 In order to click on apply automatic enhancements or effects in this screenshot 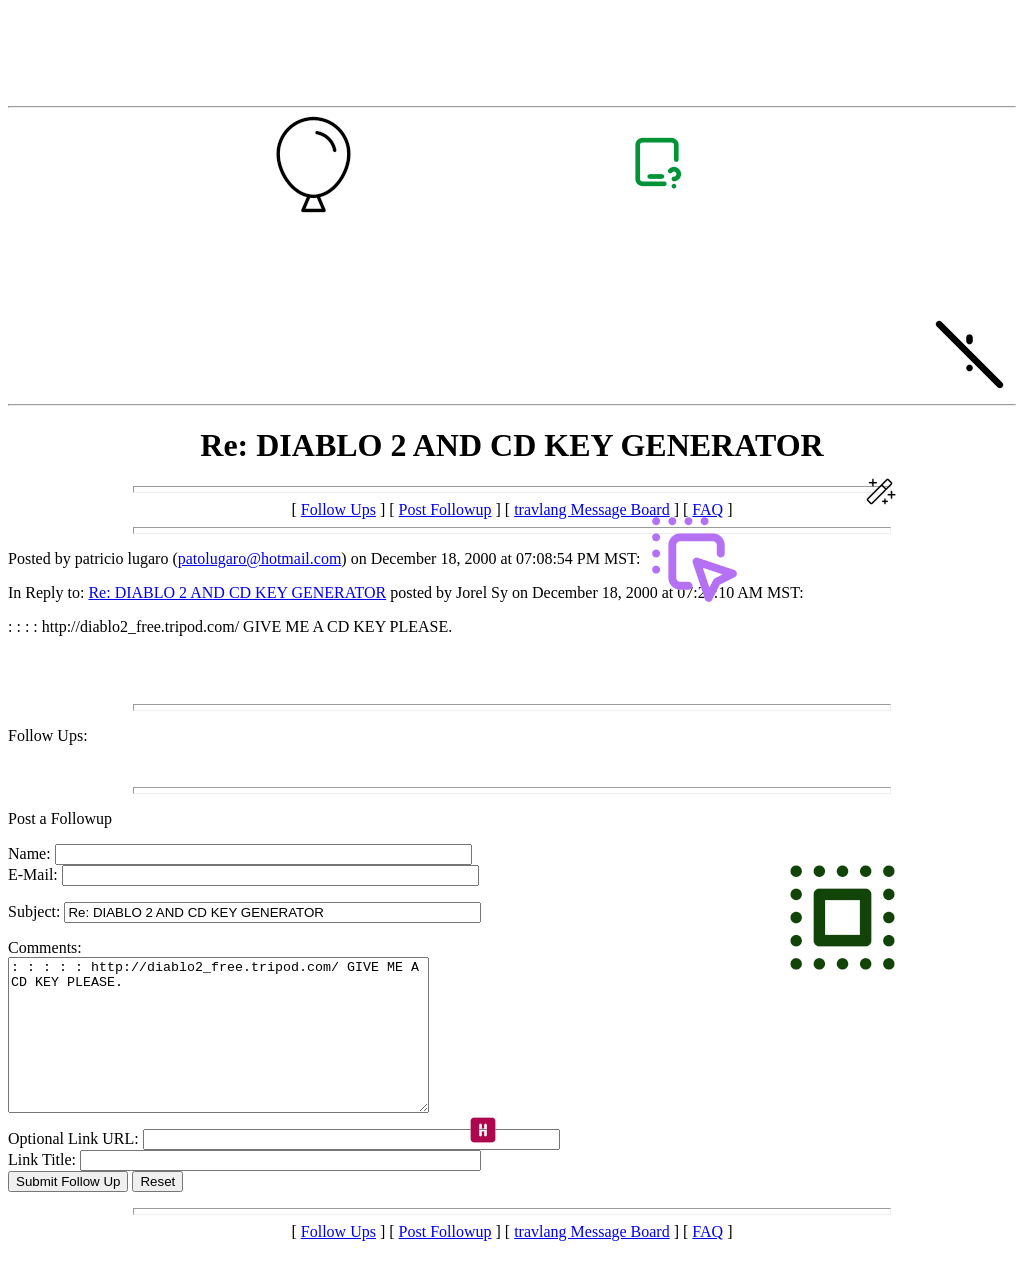, I will do `click(879, 491)`.